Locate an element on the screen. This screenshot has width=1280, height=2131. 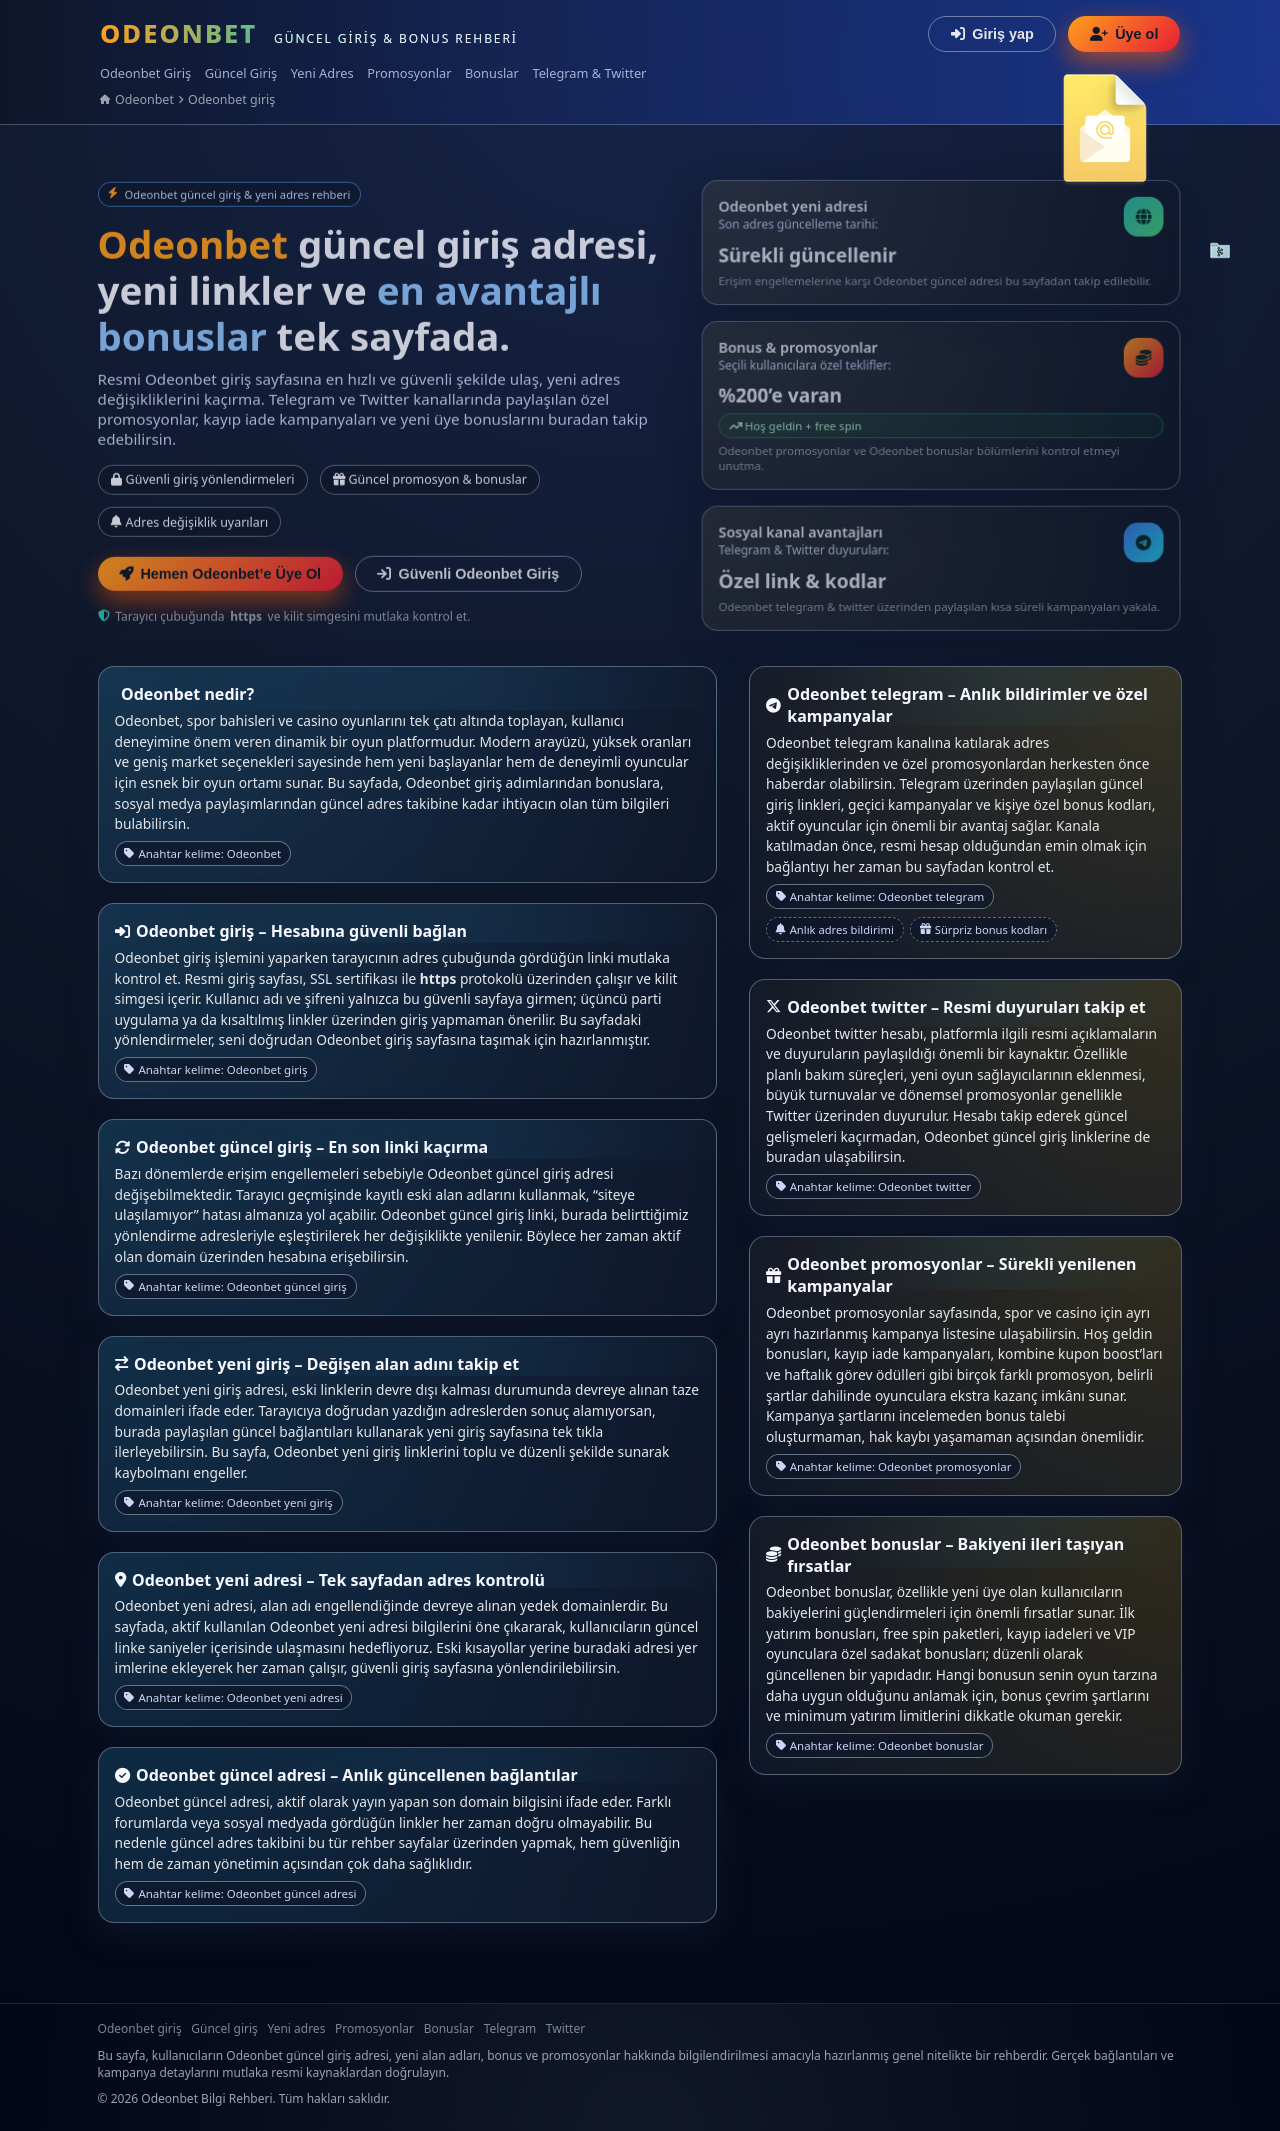
mbox email archive file is located at coordinates (1105, 128).